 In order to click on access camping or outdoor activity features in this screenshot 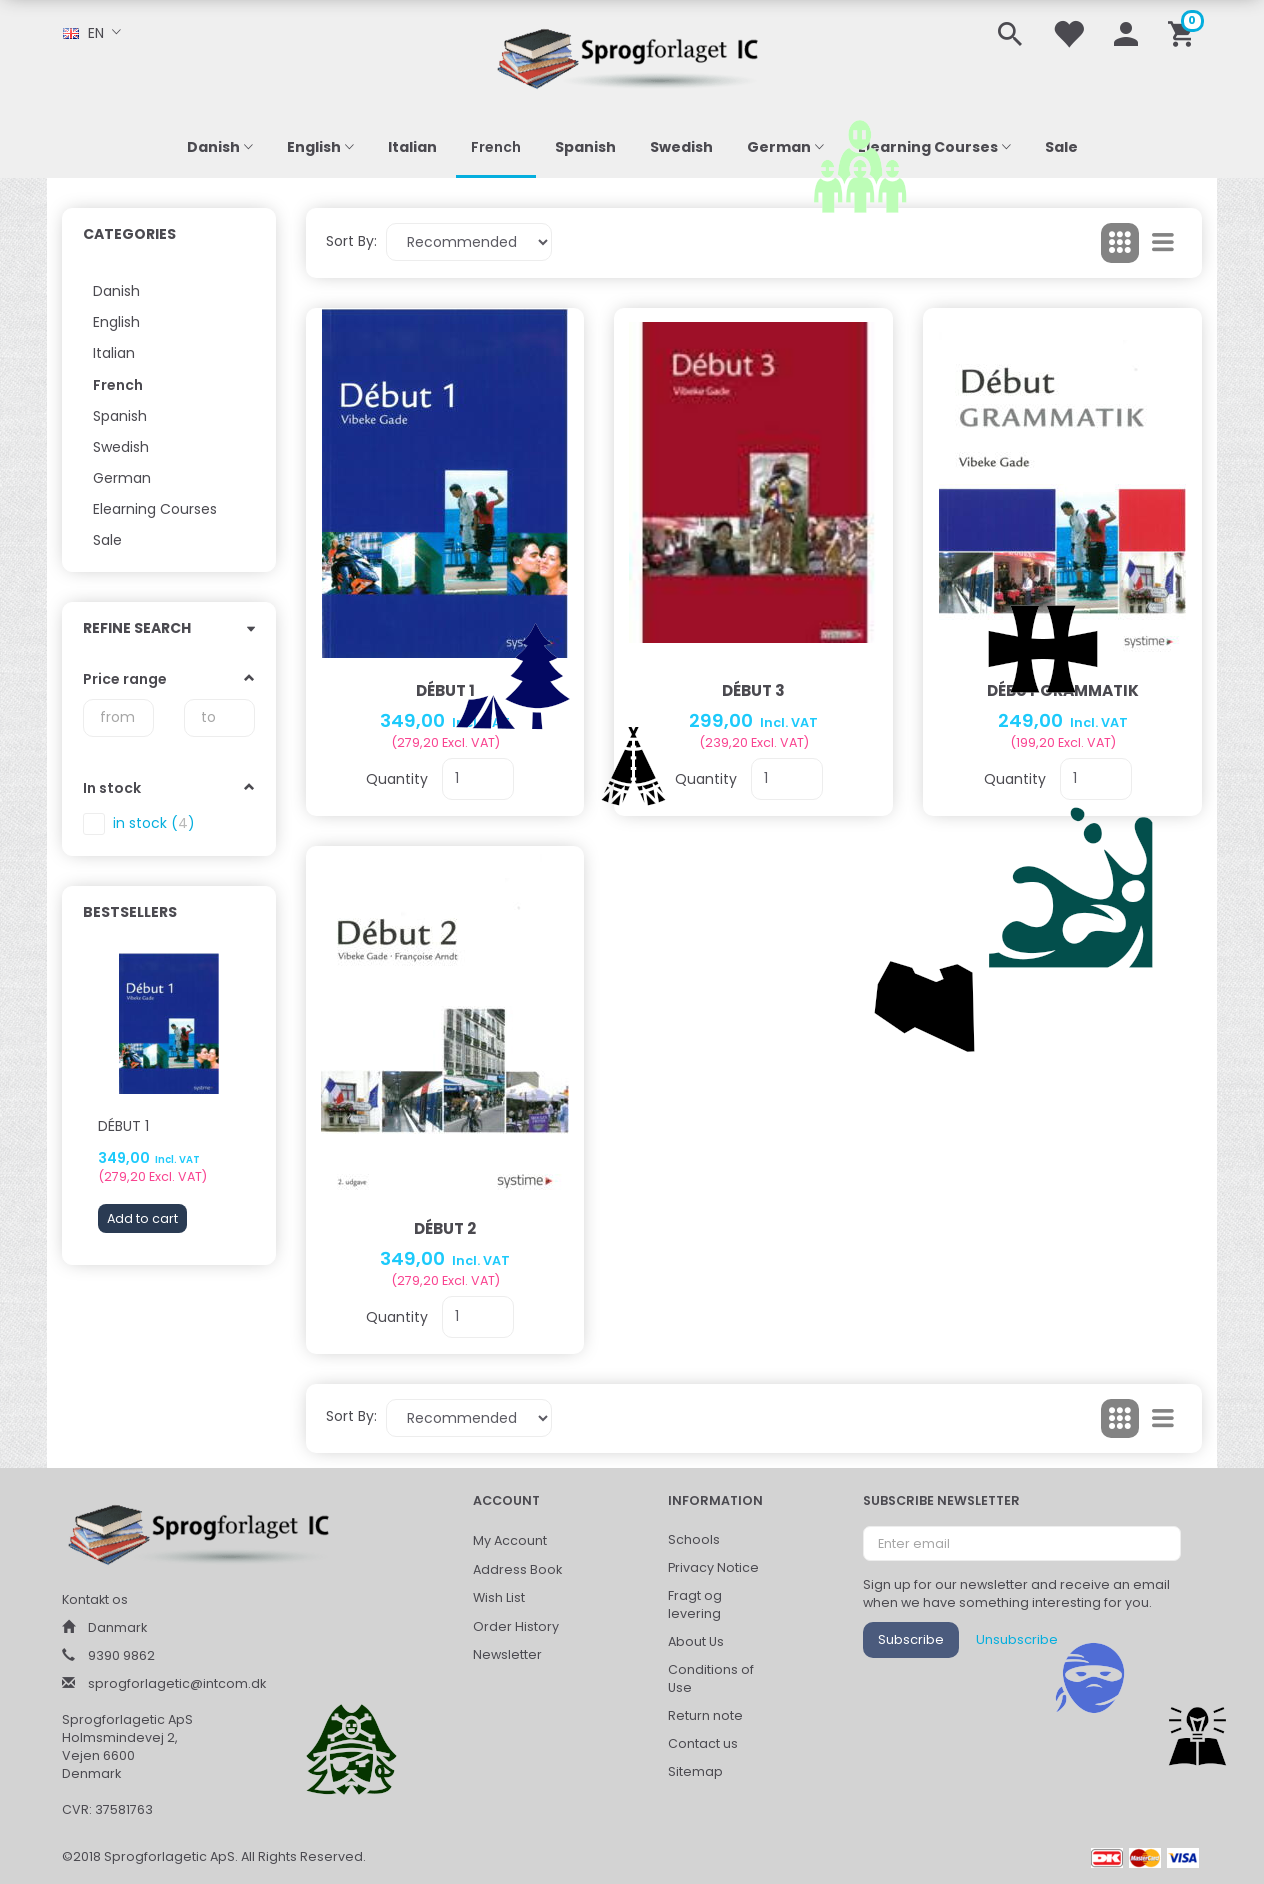, I will do `click(633, 766)`.